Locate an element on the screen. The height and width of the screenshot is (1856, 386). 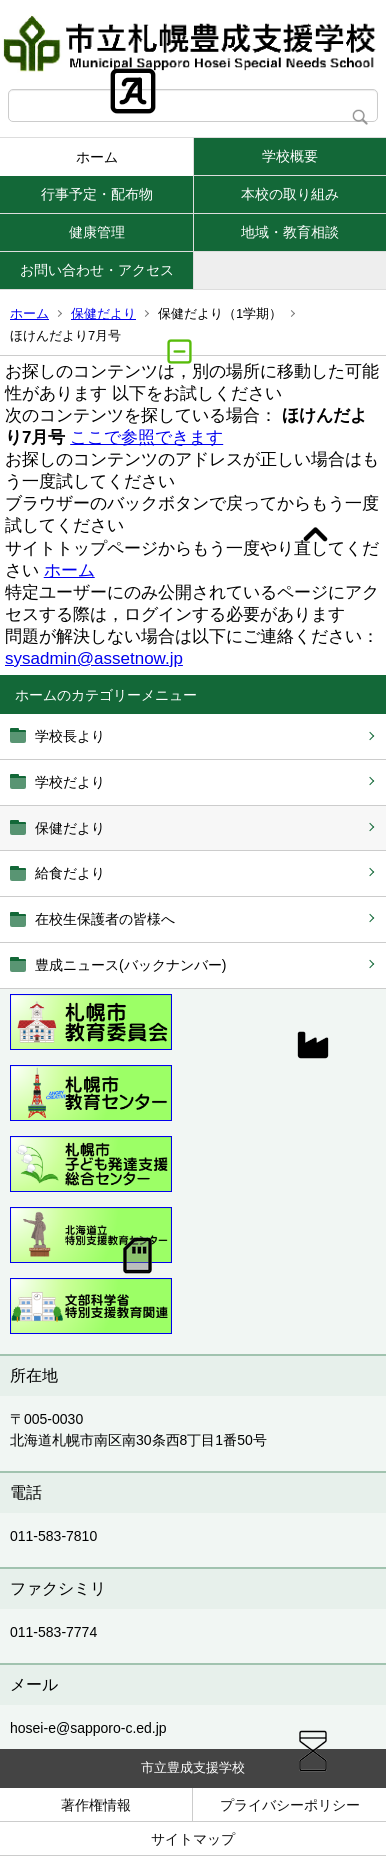
Angry Creative company logo is located at coordinates (56, 1095).